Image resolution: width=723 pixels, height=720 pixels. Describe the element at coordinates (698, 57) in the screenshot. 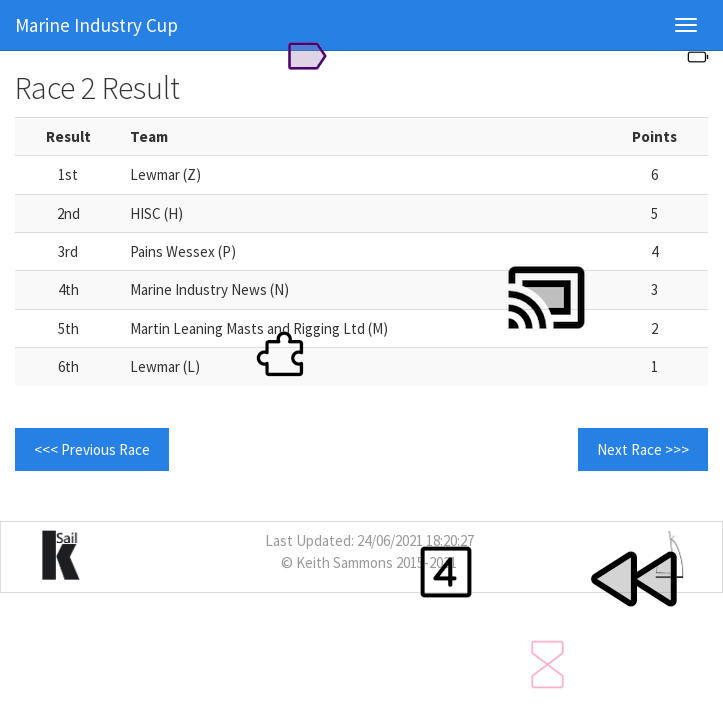

I see `indicates battery is completely drained` at that location.